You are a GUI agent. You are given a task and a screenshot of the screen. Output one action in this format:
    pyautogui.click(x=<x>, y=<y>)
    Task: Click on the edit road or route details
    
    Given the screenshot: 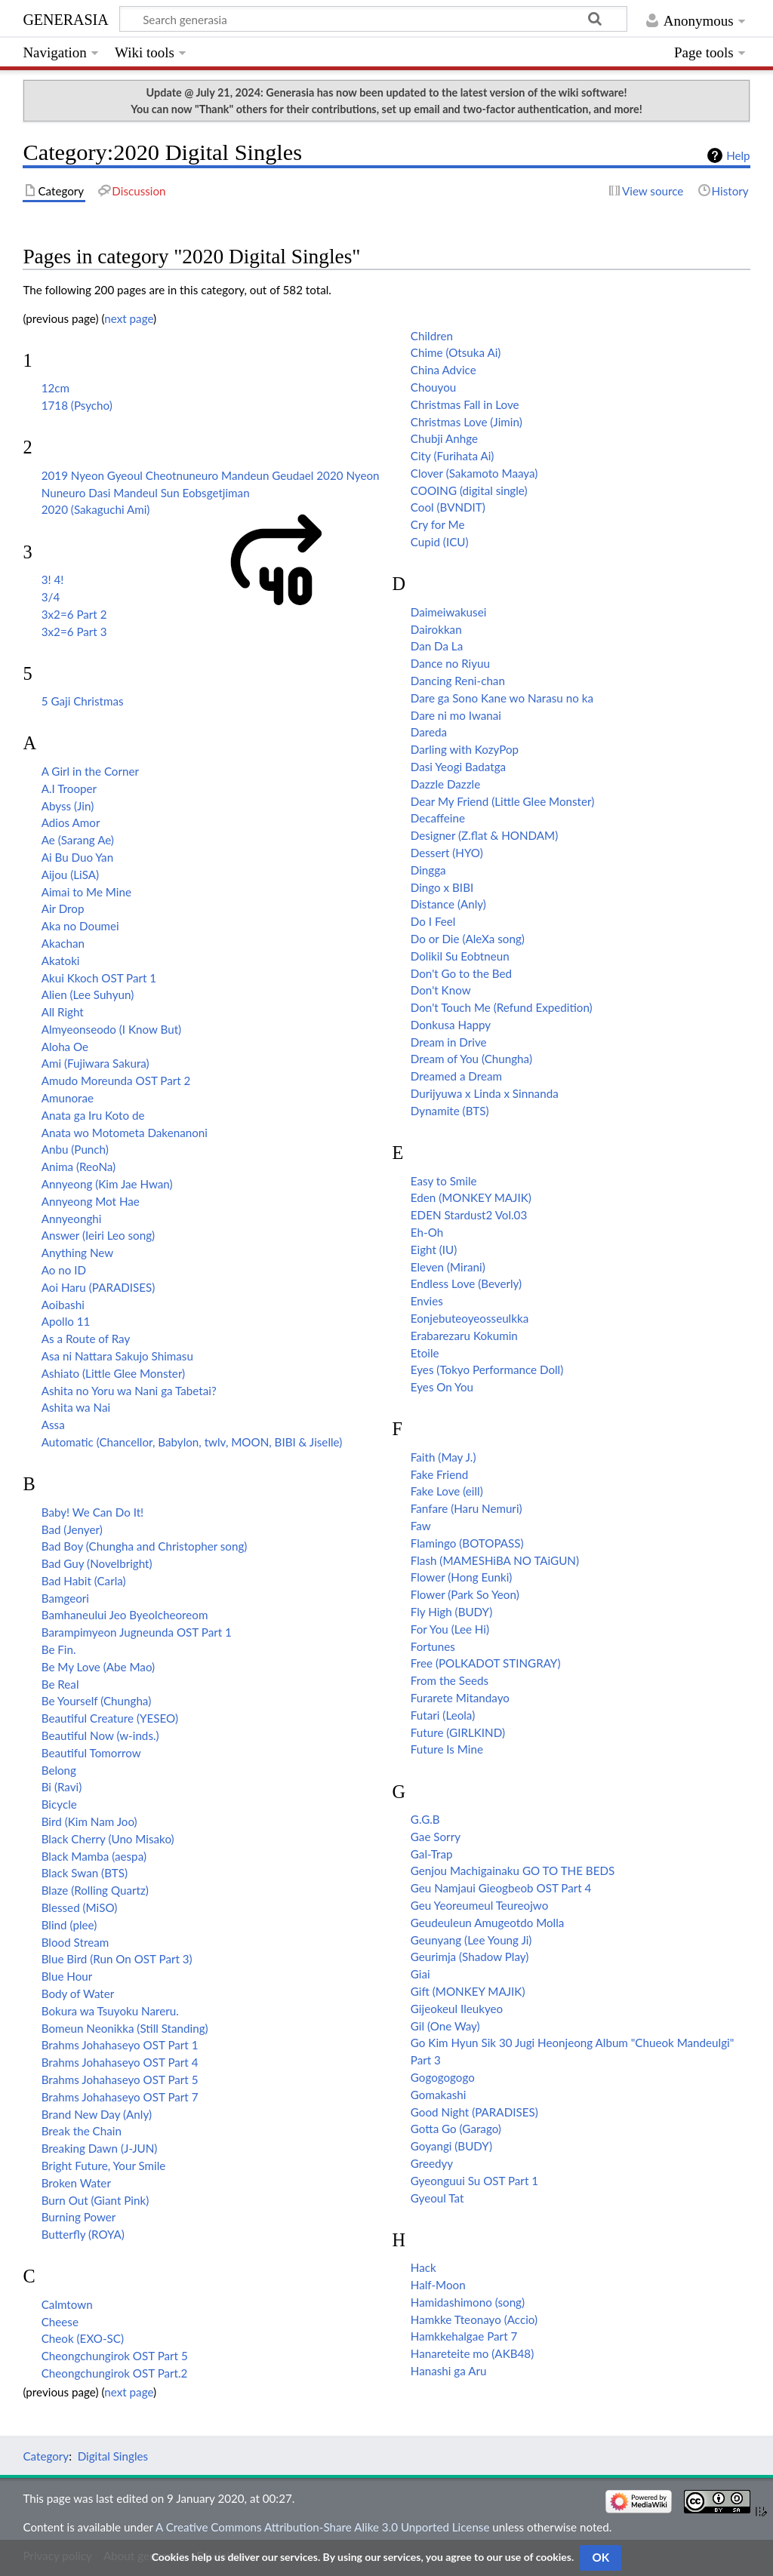 What is the action you would take?
    pyautogui.click(x=760, y=2511)
    